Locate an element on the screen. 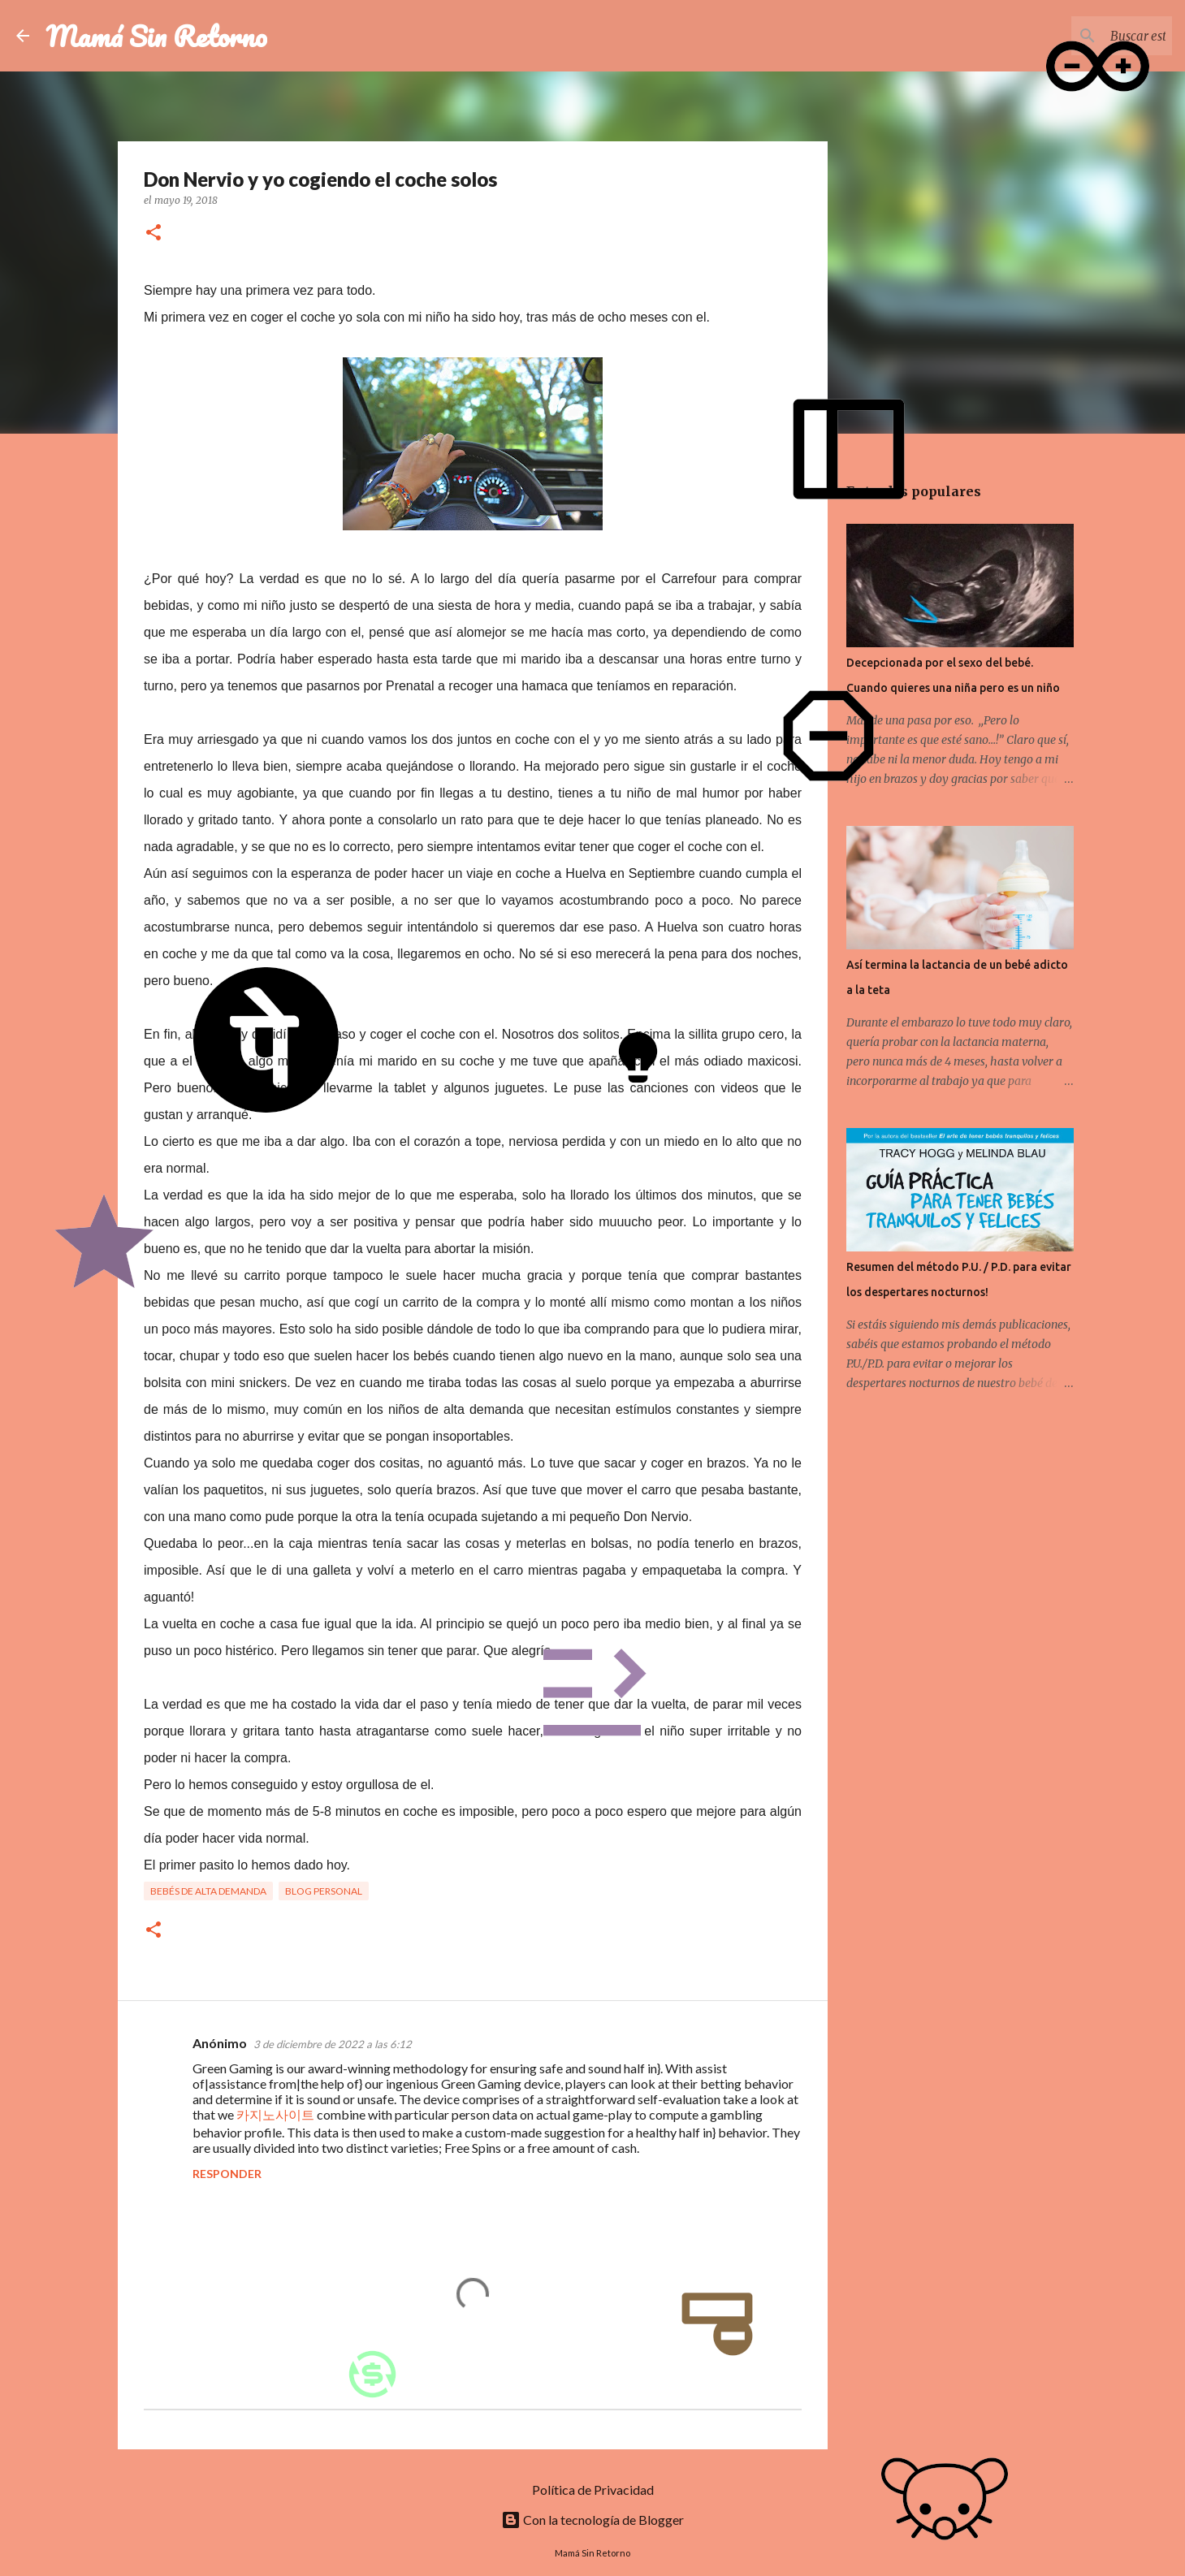 This screenshot has height=2576, width=1185. mark item as favorite is located at coordinates (104, 1243).